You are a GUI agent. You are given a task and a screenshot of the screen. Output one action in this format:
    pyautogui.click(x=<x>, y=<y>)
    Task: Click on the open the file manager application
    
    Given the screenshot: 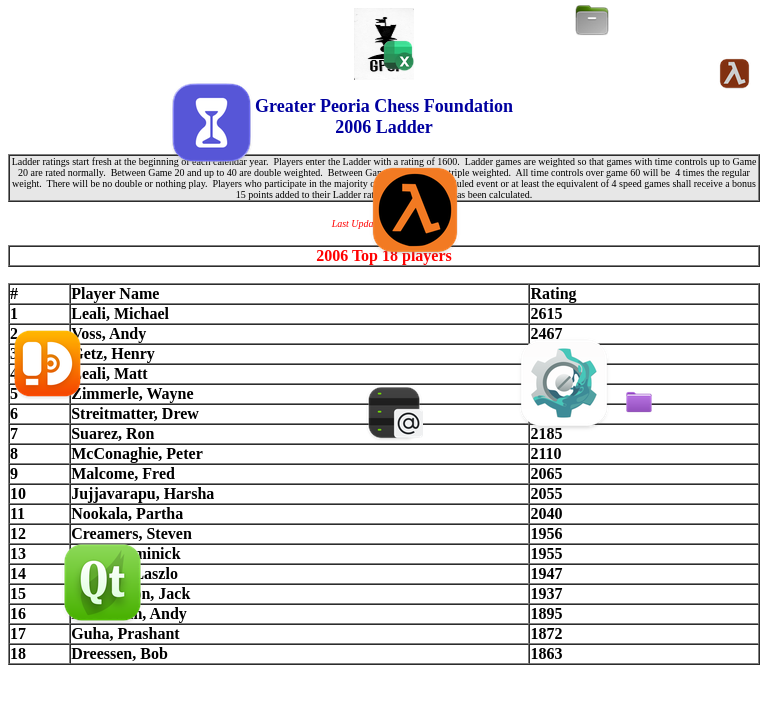 What is the action you would take?
    pyautogui.click(x=592, y=20)
    